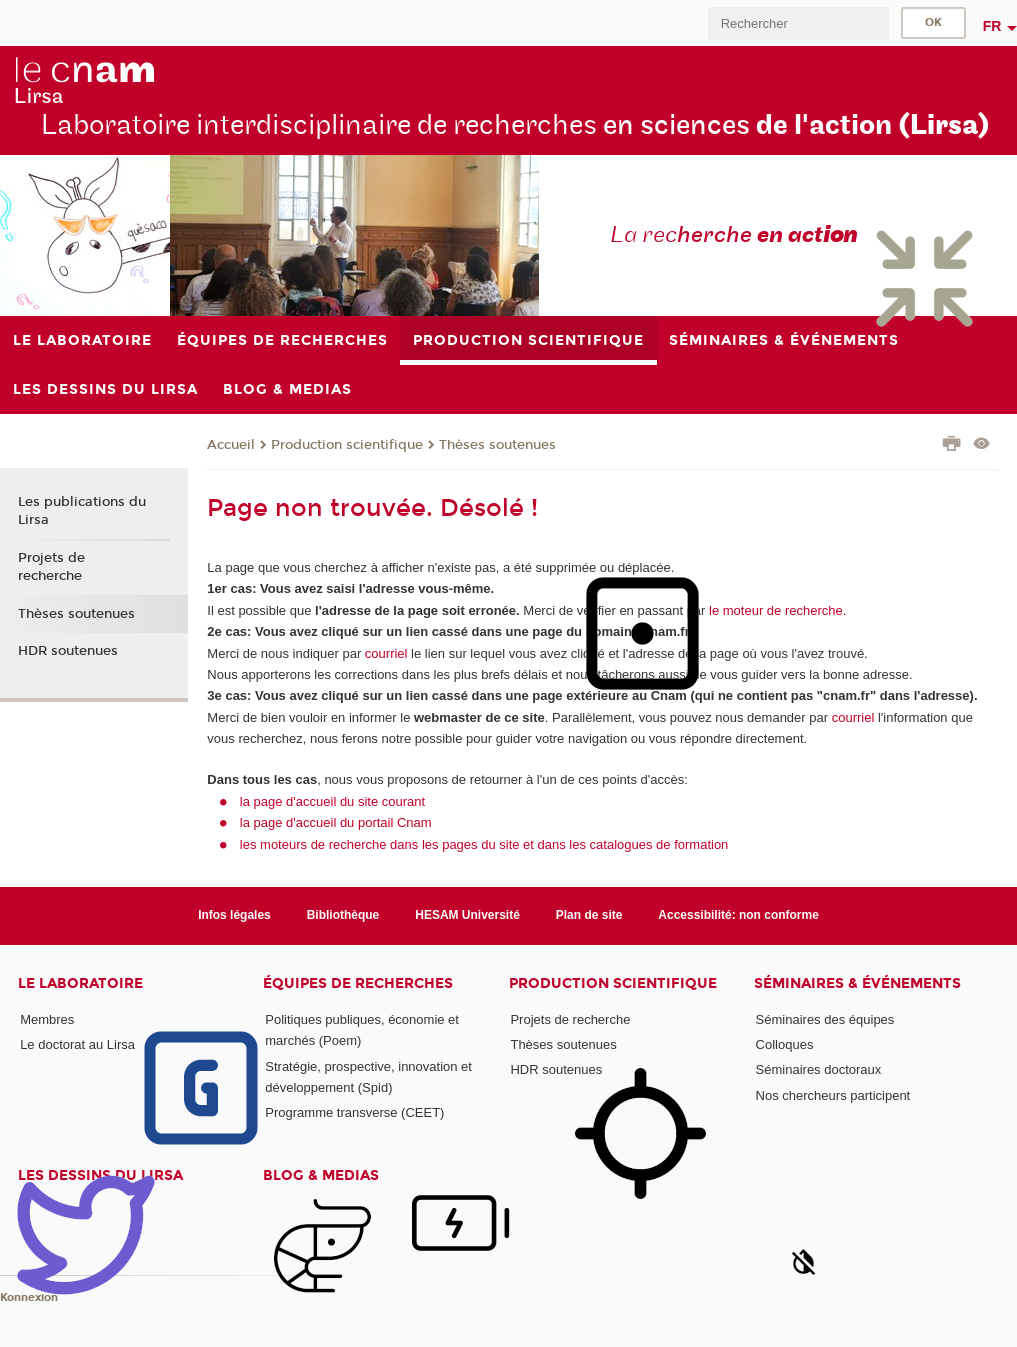  What do you see at coordinates (924, 278) in the screenshot?
I see `minimize or reduce window size` at bounding box center [924, 278].